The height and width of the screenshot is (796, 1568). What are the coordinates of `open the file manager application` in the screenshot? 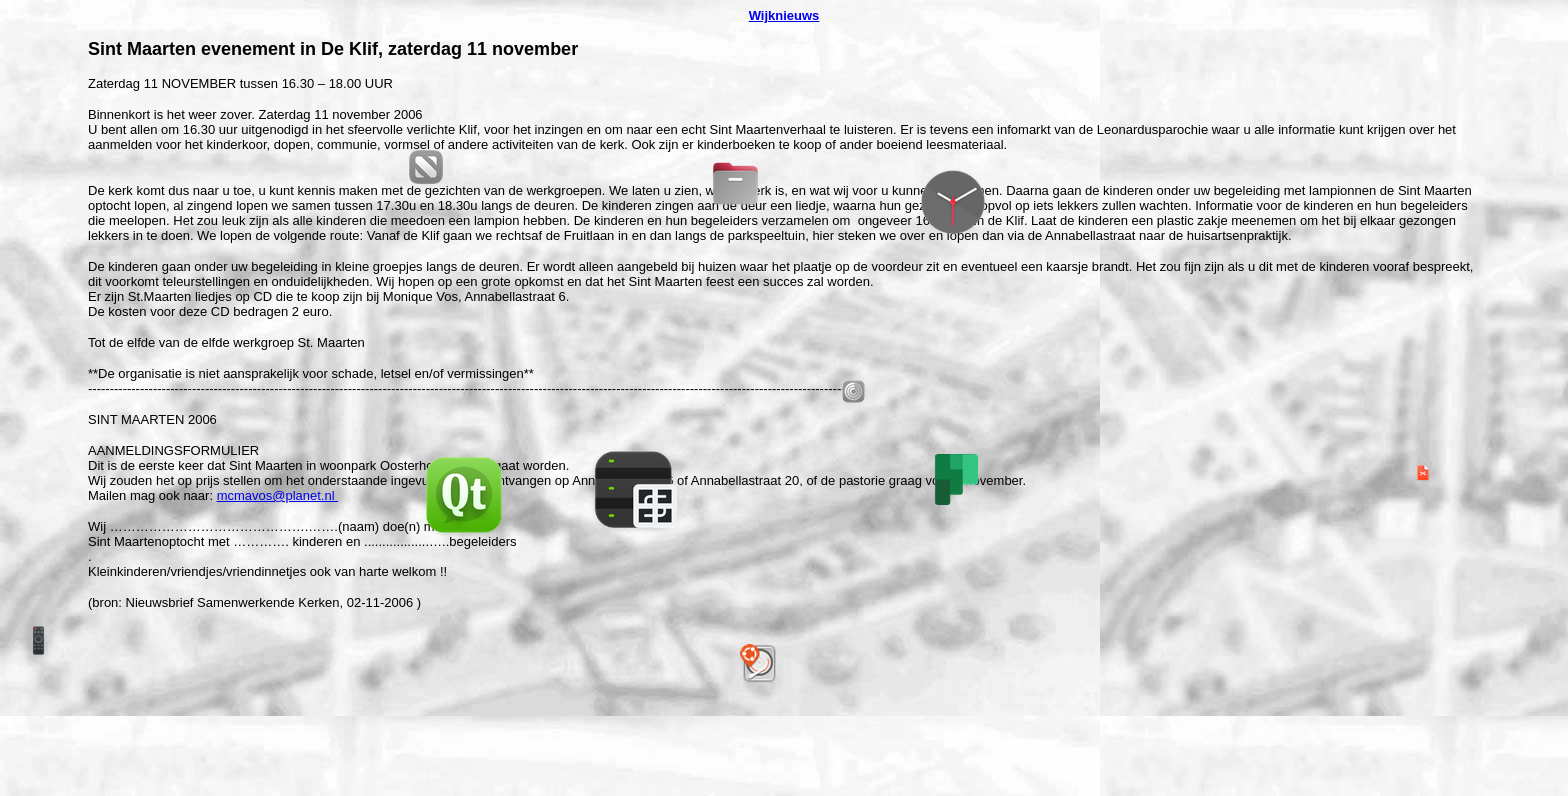 It's located at (735, 183).